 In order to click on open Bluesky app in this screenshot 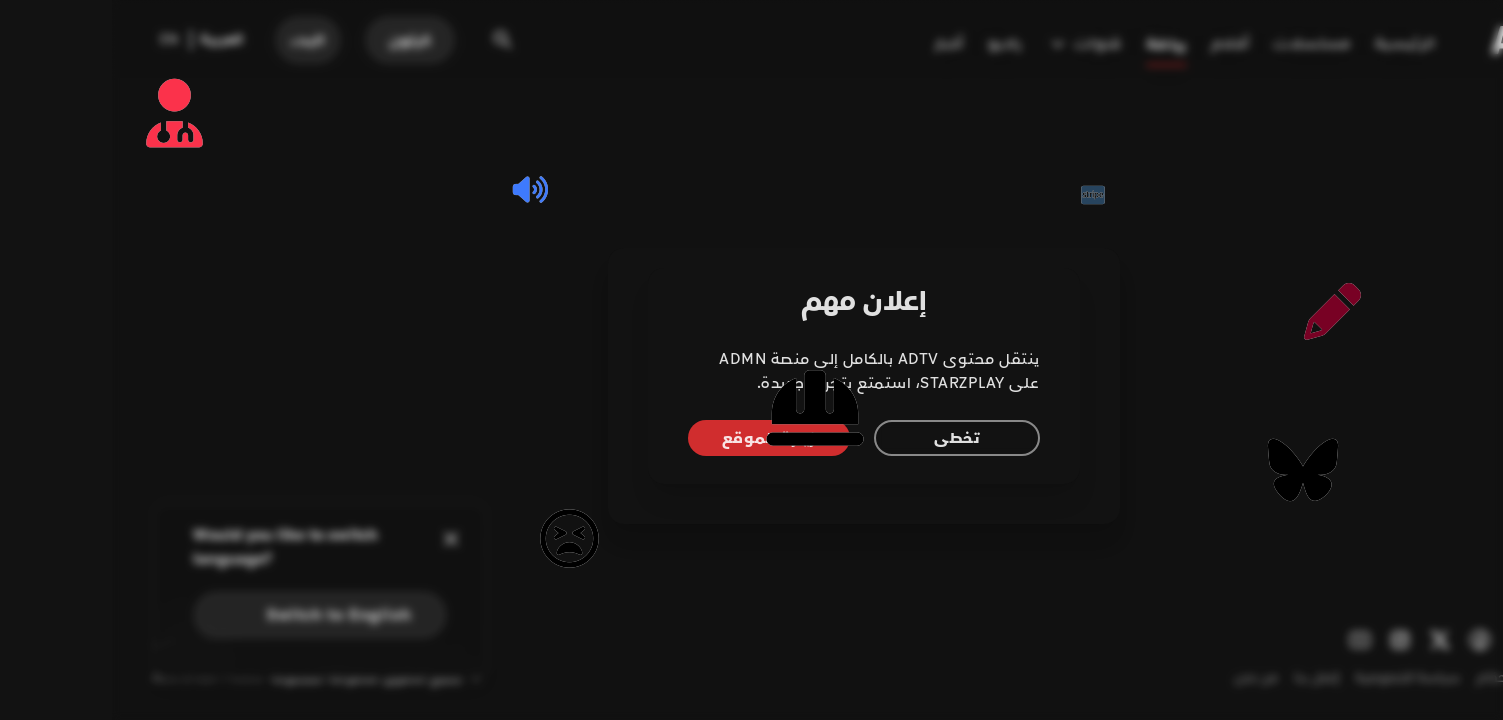, I will do `click(1303, 470)`.